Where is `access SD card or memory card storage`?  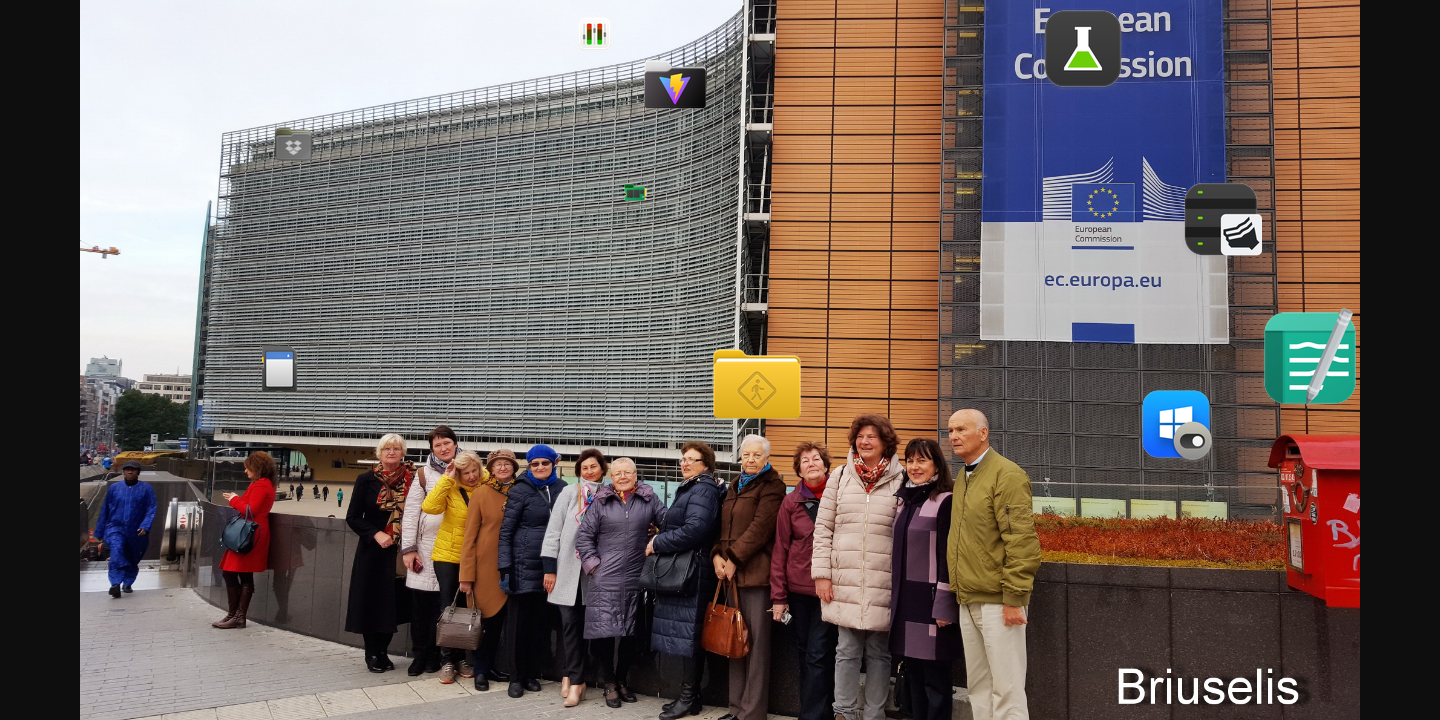
access SD card or memory card storage is located at coordinates (279, 369).